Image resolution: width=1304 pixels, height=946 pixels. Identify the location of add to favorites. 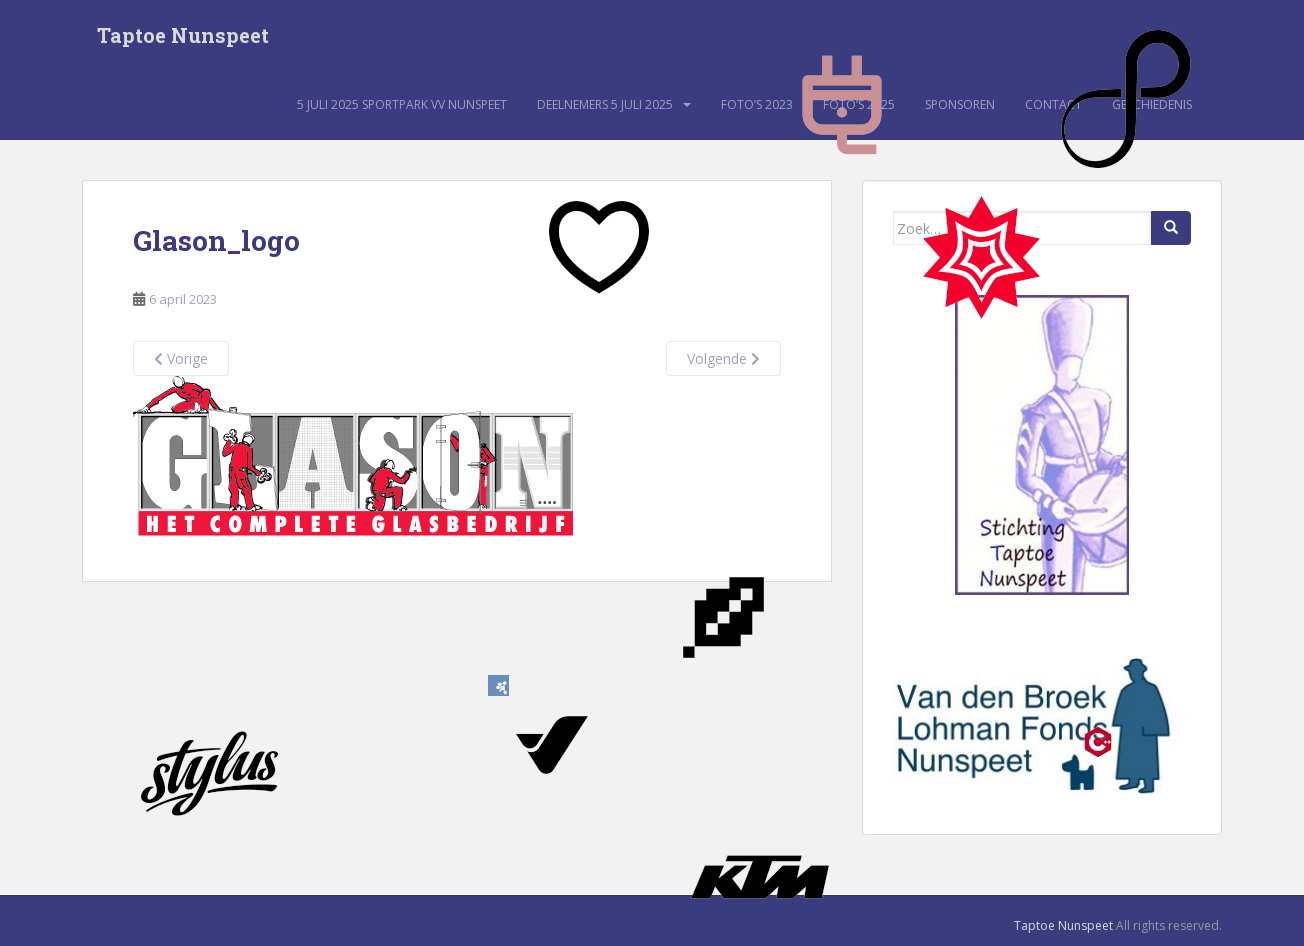
(599, 246).